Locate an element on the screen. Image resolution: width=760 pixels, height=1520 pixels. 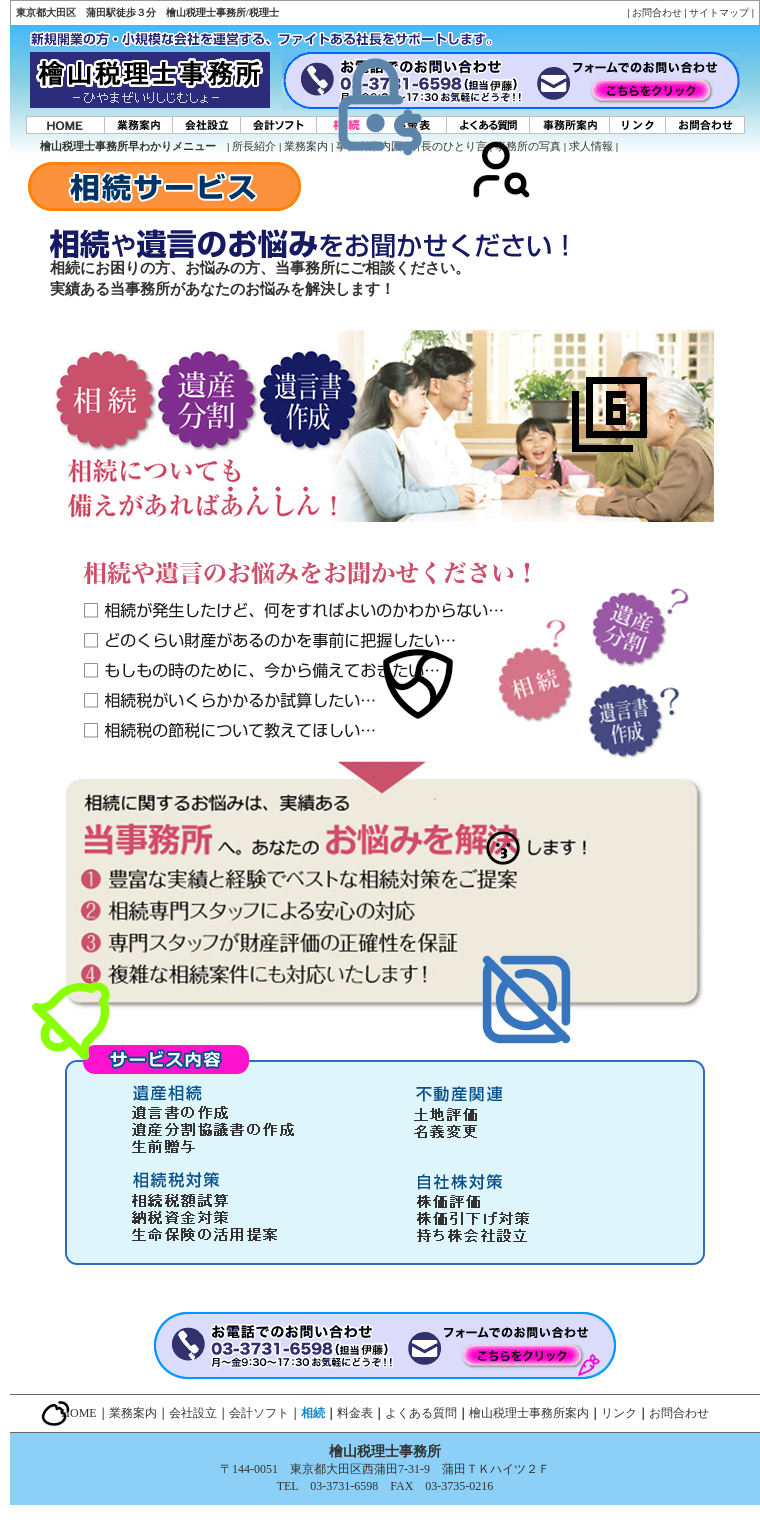
active notification alert is located at coordinates (71, 1020).